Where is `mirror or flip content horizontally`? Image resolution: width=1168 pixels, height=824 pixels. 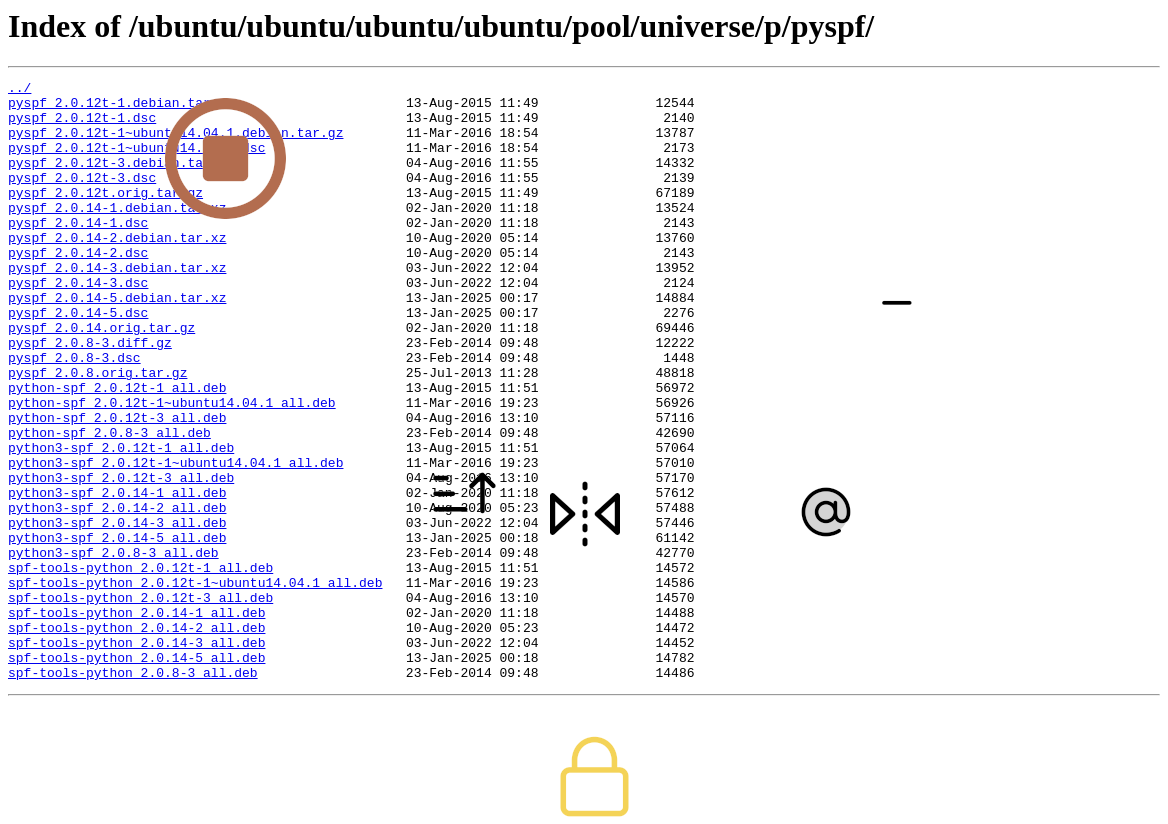
mirror or flip content horizontally is located at coordinates (585, 514).